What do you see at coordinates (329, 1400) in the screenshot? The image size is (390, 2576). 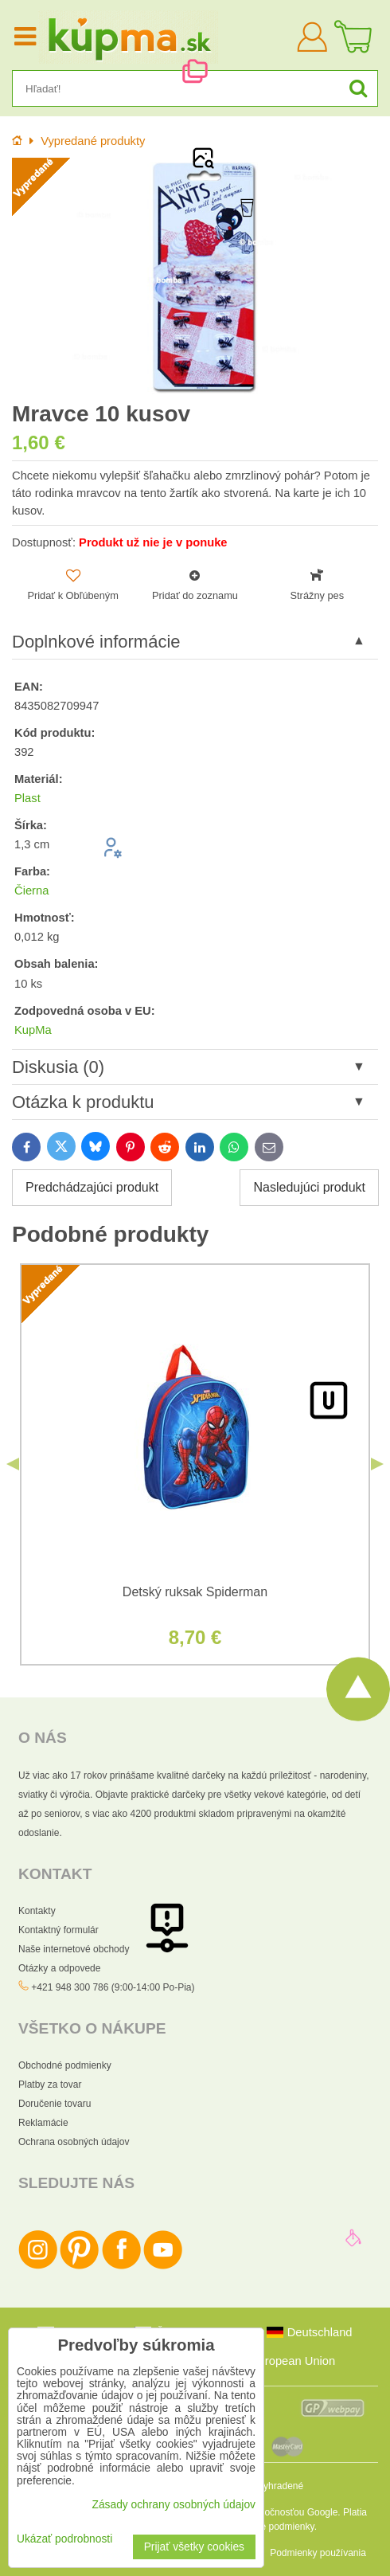 I see `indicates underline text formatting option` at bounding box center [329, 1400].